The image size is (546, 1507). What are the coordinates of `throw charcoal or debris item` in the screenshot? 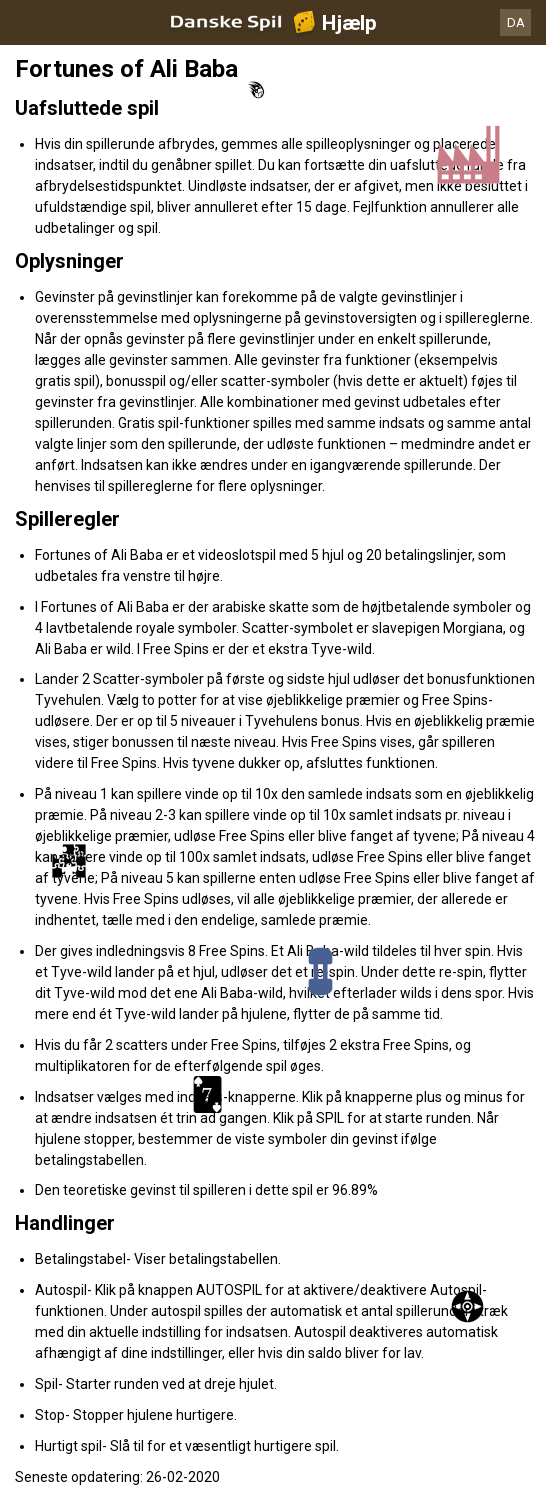 It's located at (256, 90).